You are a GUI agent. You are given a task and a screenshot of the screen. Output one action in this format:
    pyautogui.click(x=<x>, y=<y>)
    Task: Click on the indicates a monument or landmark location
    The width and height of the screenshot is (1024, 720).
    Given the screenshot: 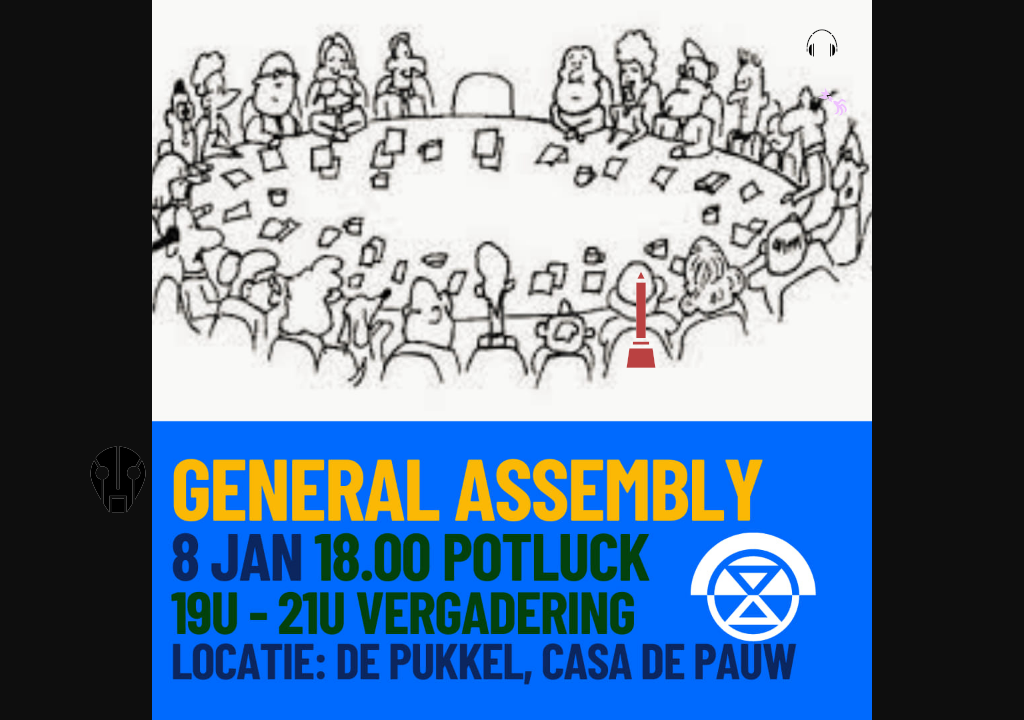 What is the action you would take?
    pyautogui.click(x=641, y=320)
    